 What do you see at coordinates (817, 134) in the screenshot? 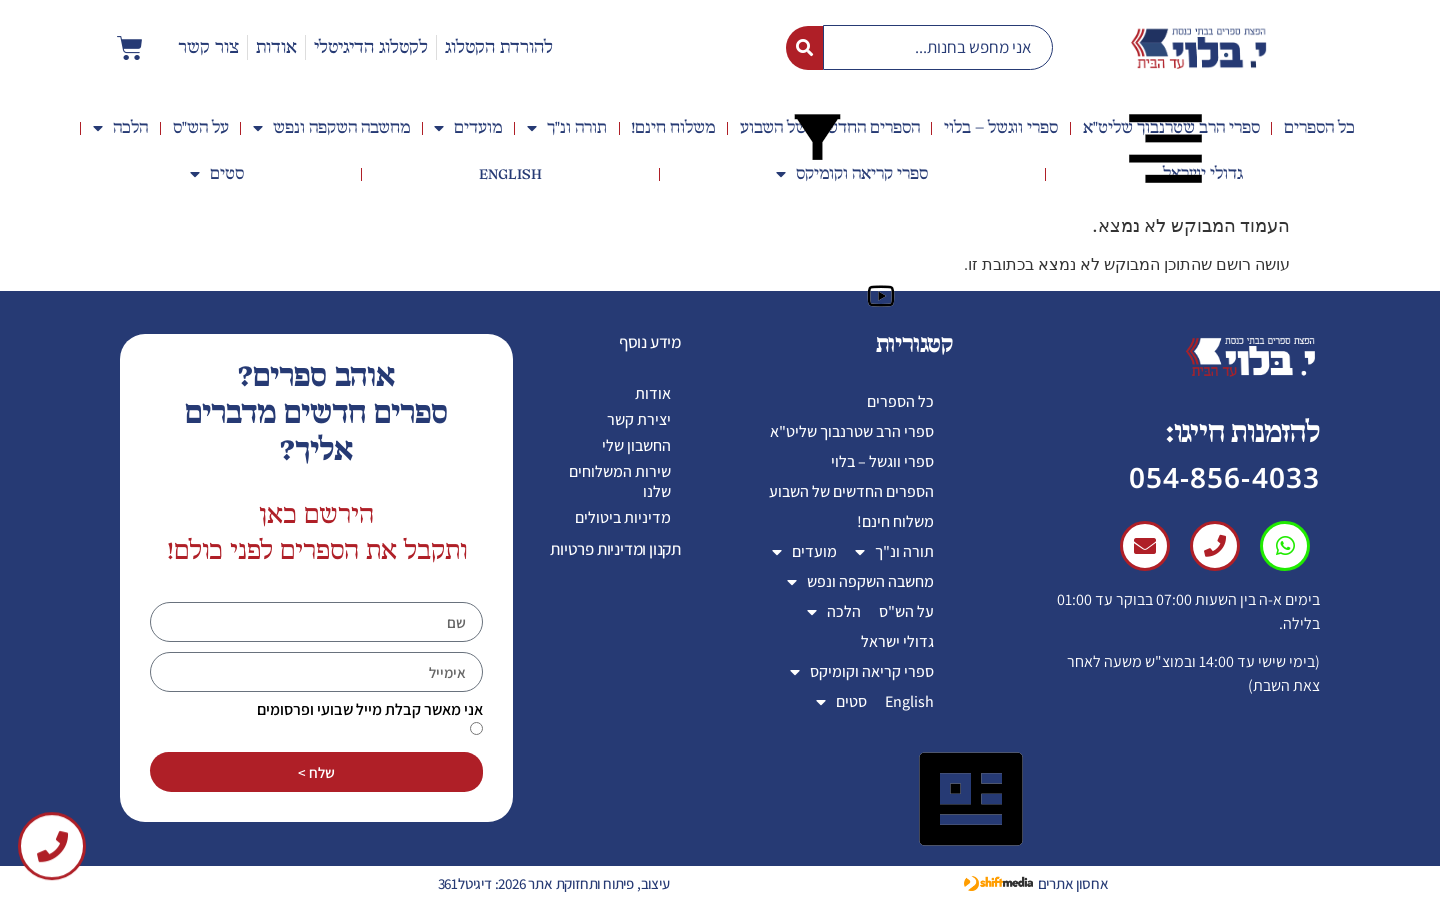
I see `filter list or search results` at bounding box center [817, 134].